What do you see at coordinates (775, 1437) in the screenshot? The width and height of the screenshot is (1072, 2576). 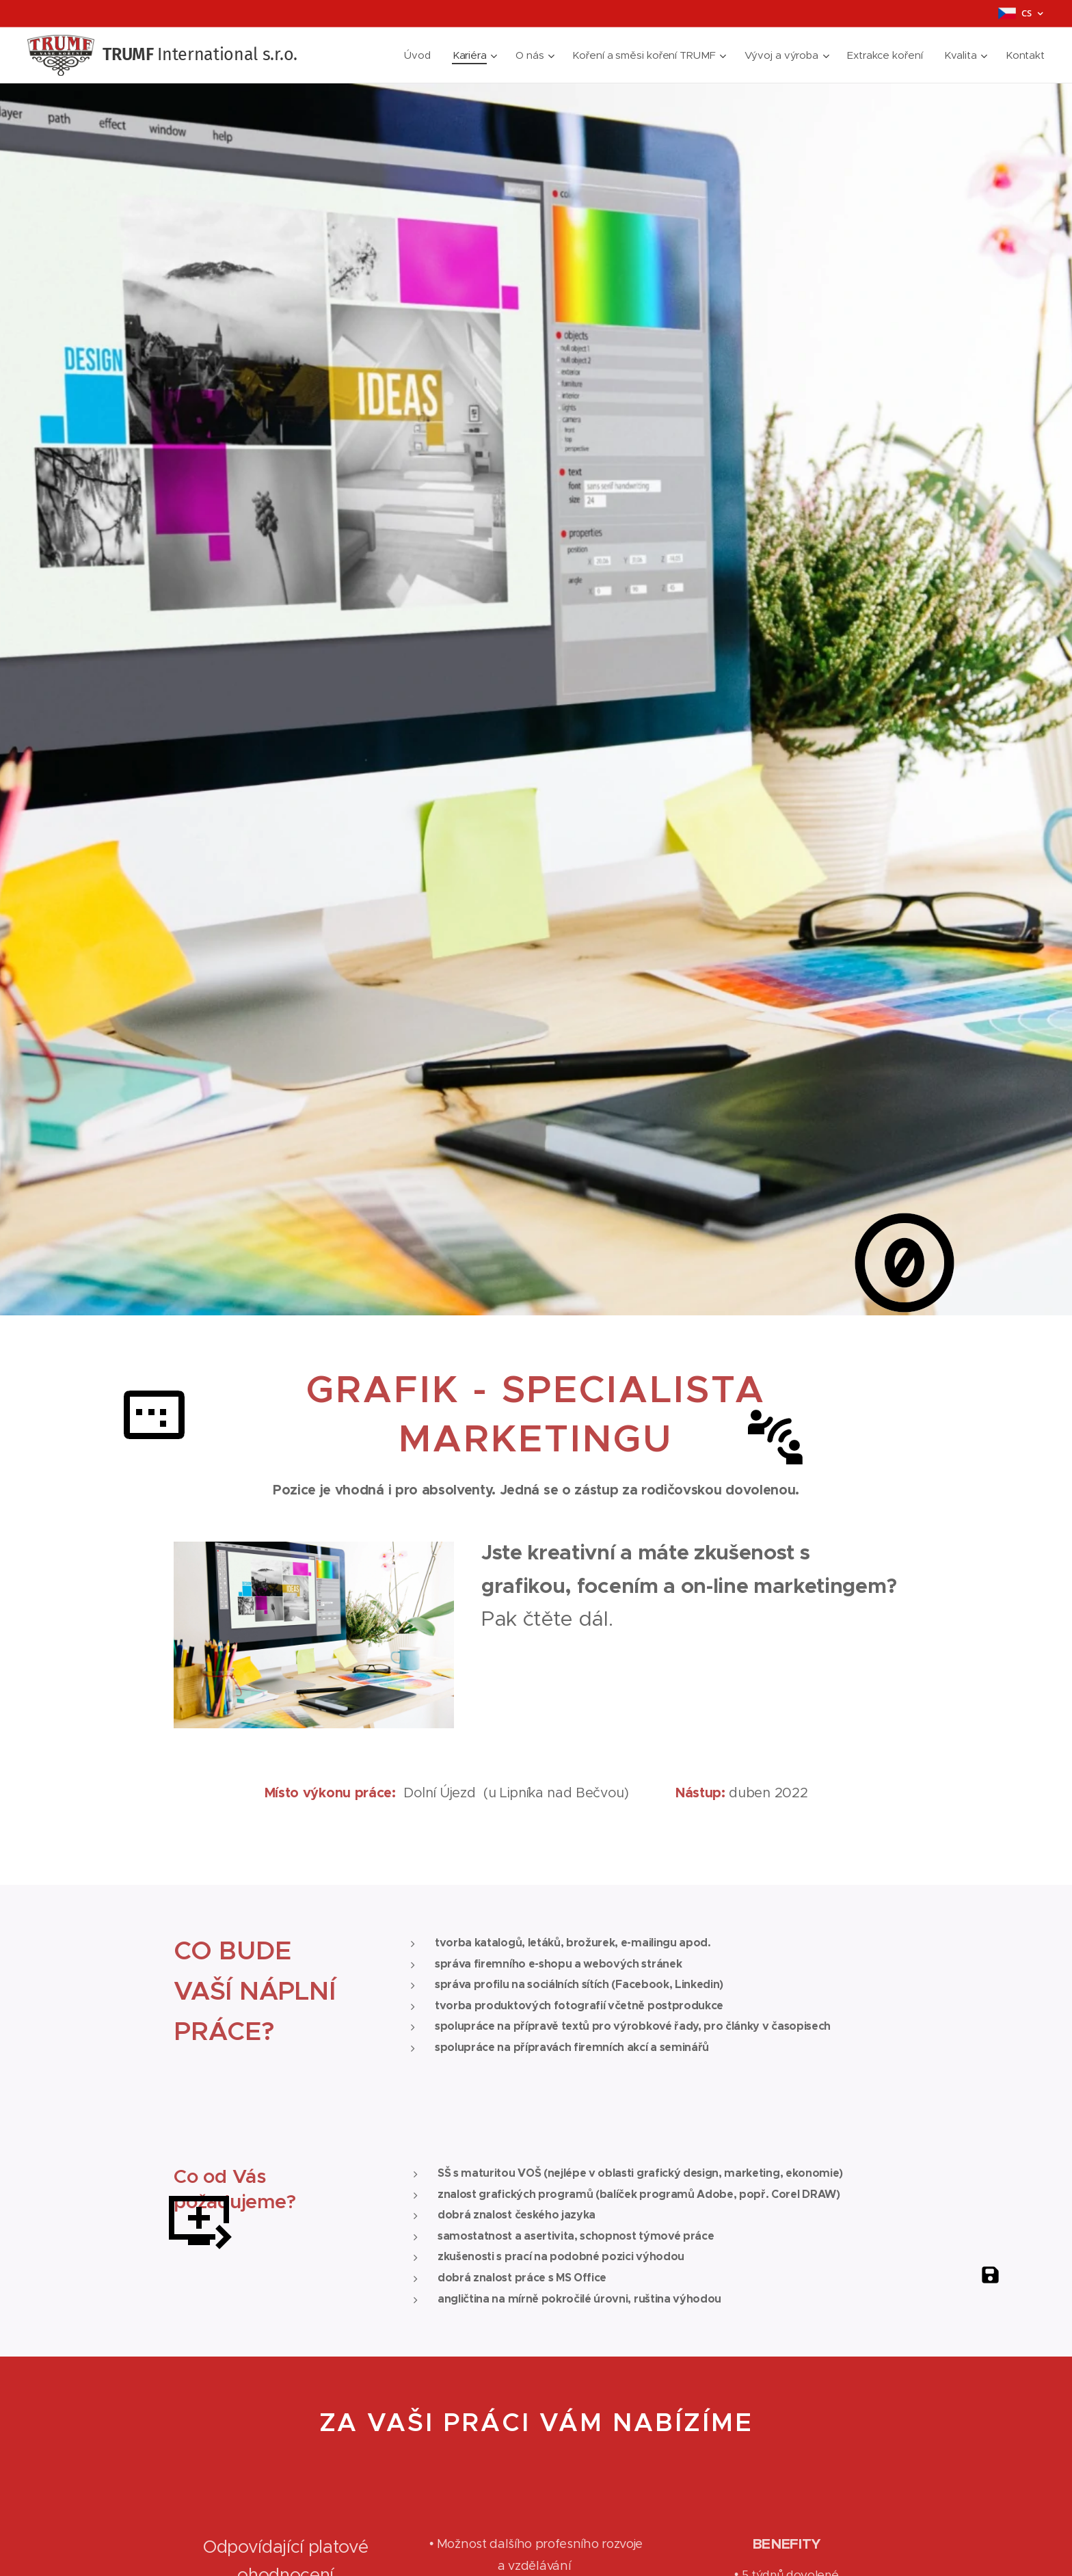 I see `connect with others remotely or contactlessly` at bounding box center [775, 1437].